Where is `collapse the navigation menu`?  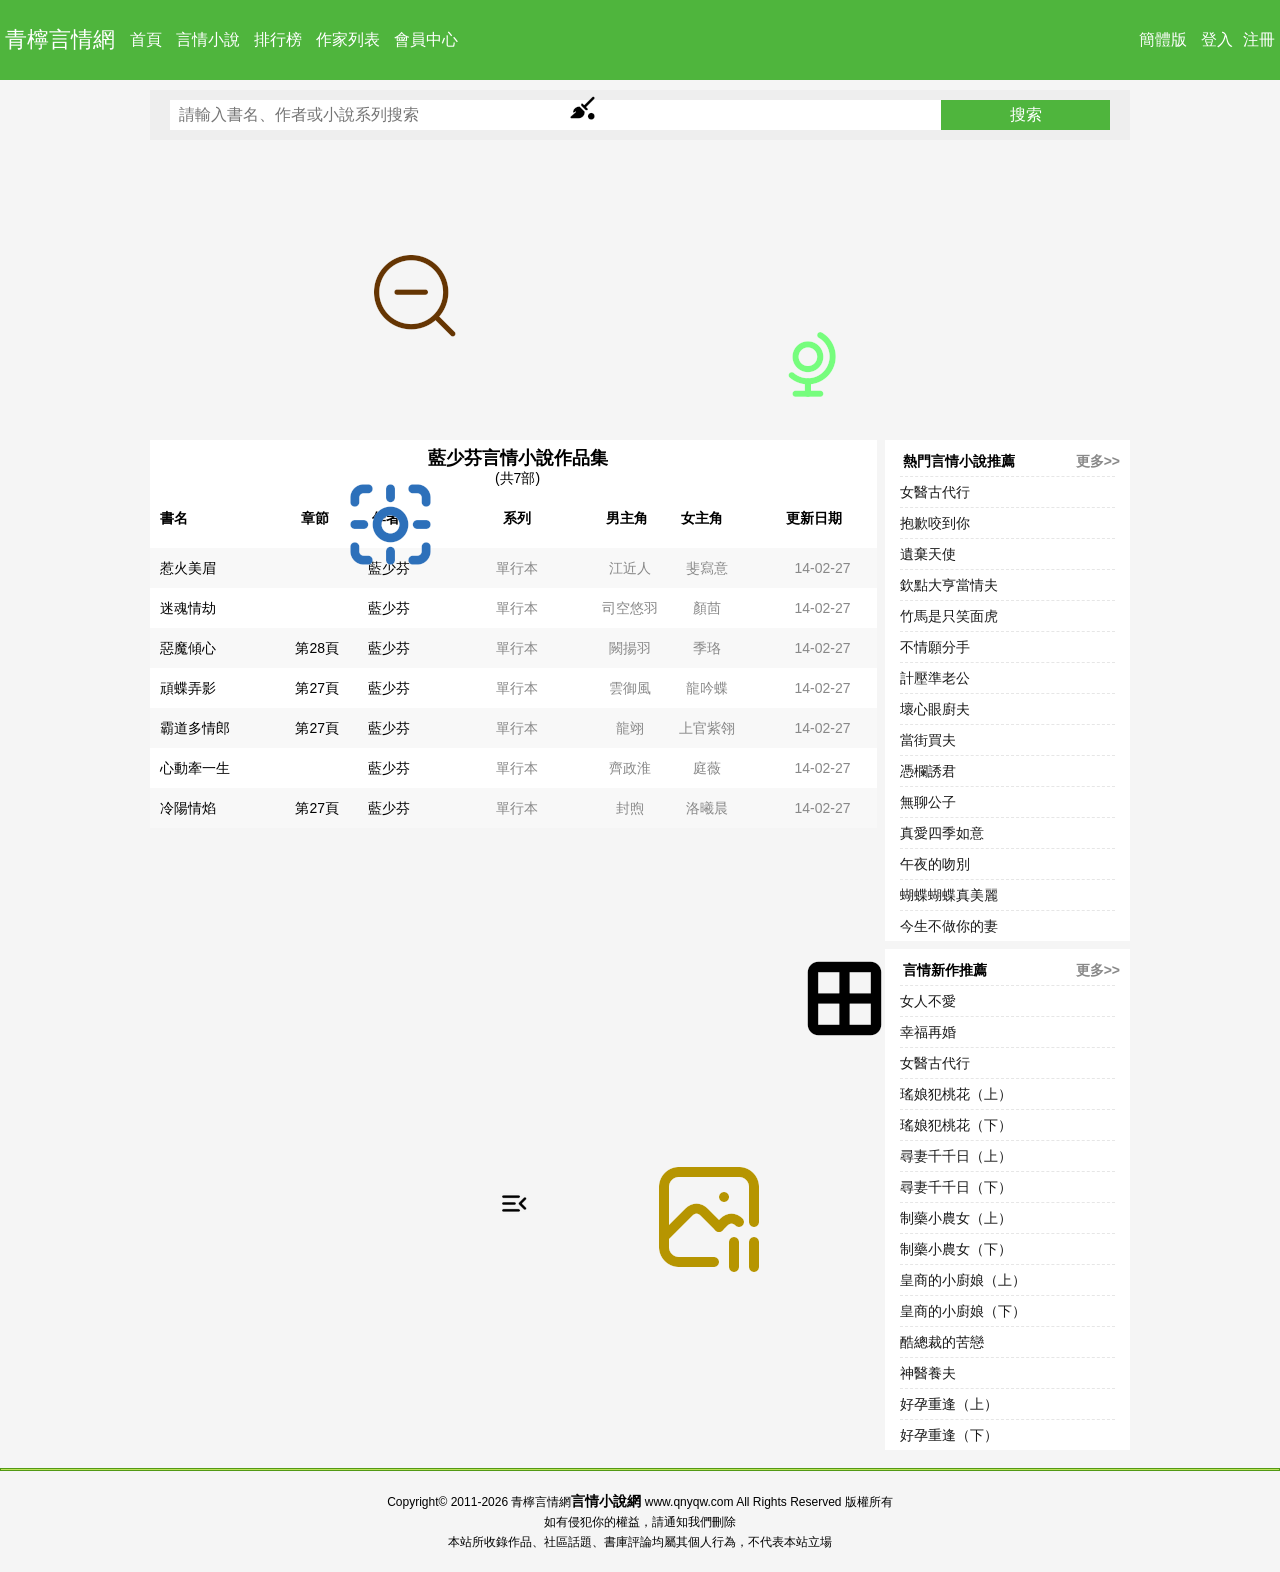 collapse the navigation menu is located at coordinates (514, 1203).